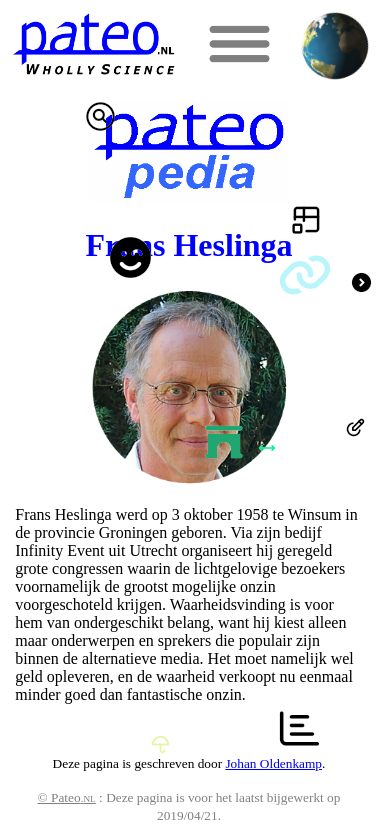 The width and height of the screenshot is (378, 840). What do you see at coordinates (160, 744) in the screenshot?
I see `view weather protection or rain forecast` at bounding box center [160, 744].